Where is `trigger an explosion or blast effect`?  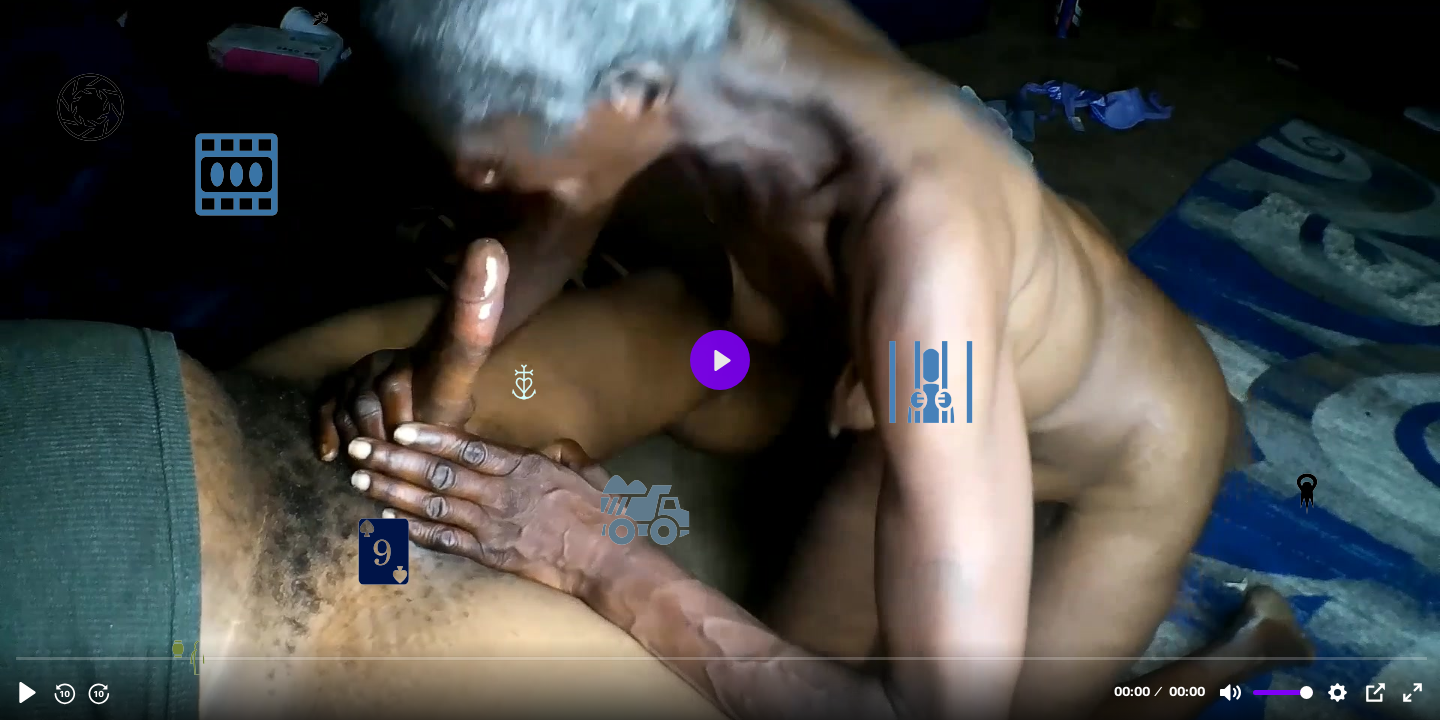
trigger an explosion or blast effect is located at coordinates (1307, 494).